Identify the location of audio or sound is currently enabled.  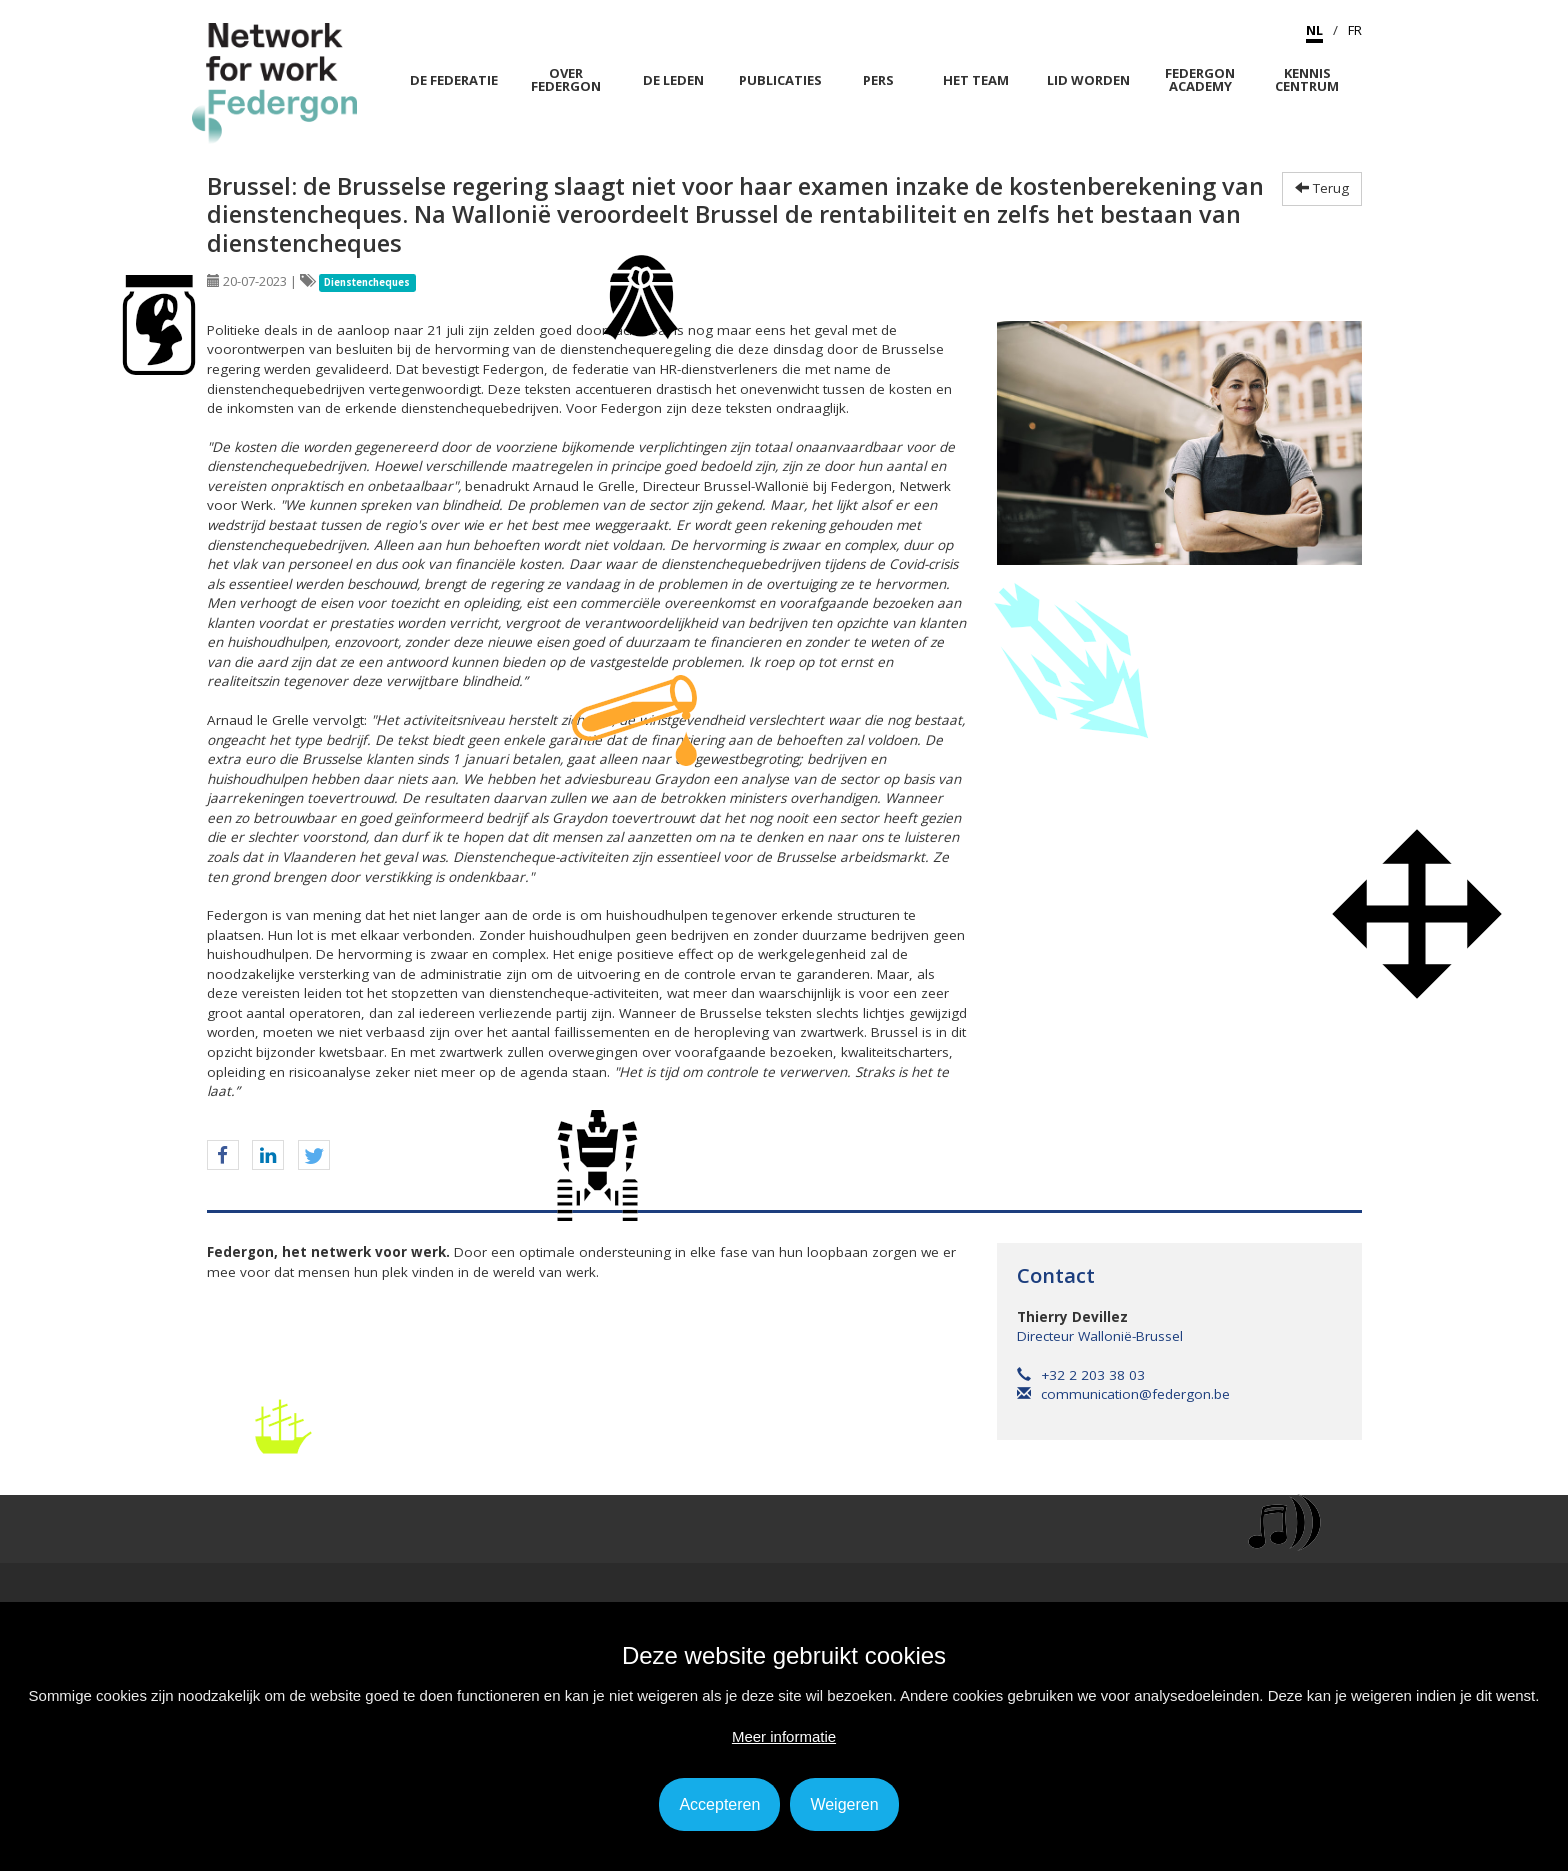
(1284, 1522).